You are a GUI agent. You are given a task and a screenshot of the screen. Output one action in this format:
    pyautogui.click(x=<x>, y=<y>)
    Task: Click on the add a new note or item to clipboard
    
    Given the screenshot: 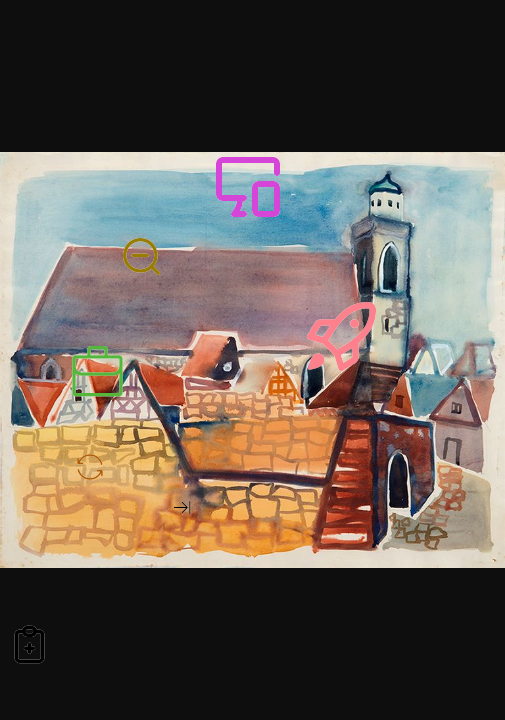 What is the action you would take?
    pyautogui.click(x=29, y=644)
    